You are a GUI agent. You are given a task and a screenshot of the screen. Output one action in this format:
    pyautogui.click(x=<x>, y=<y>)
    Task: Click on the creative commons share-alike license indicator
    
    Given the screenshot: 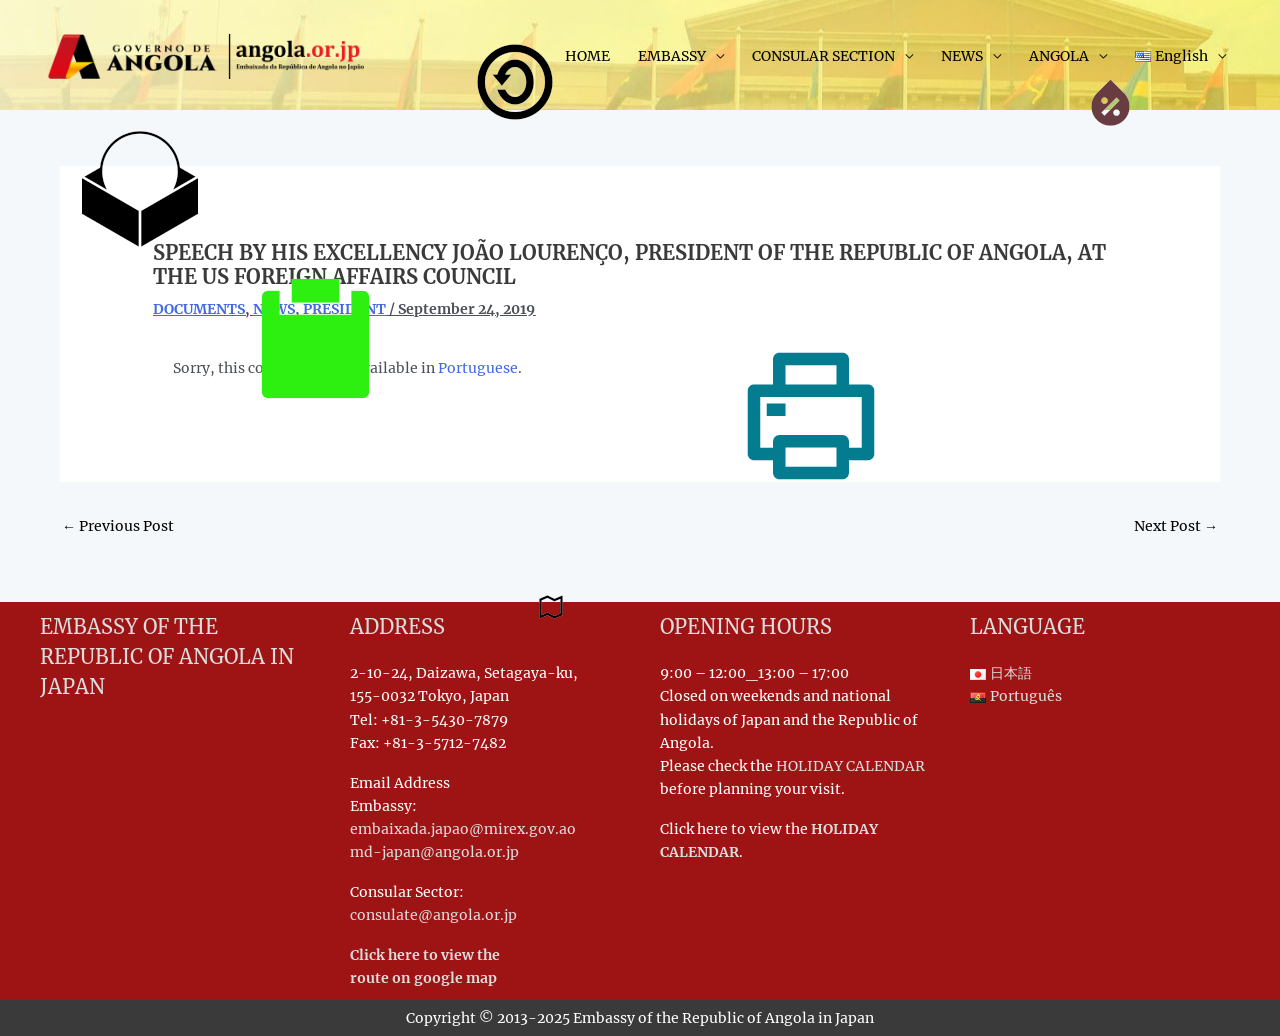 What is the action you would take?
    pyautogui.click(x=515, y=82)
    